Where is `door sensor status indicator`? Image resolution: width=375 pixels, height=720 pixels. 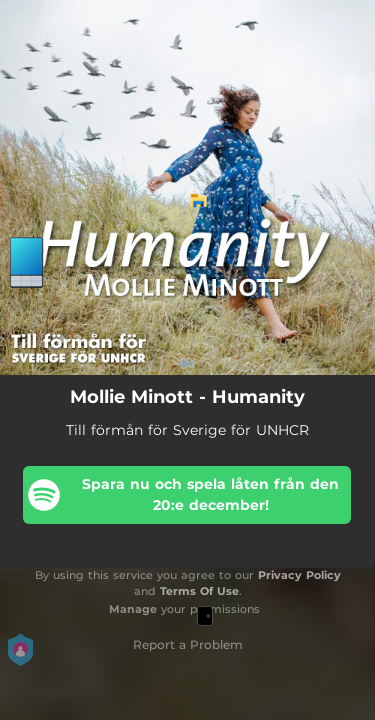
door sensor status indicator is located at coordinates (205, 616).